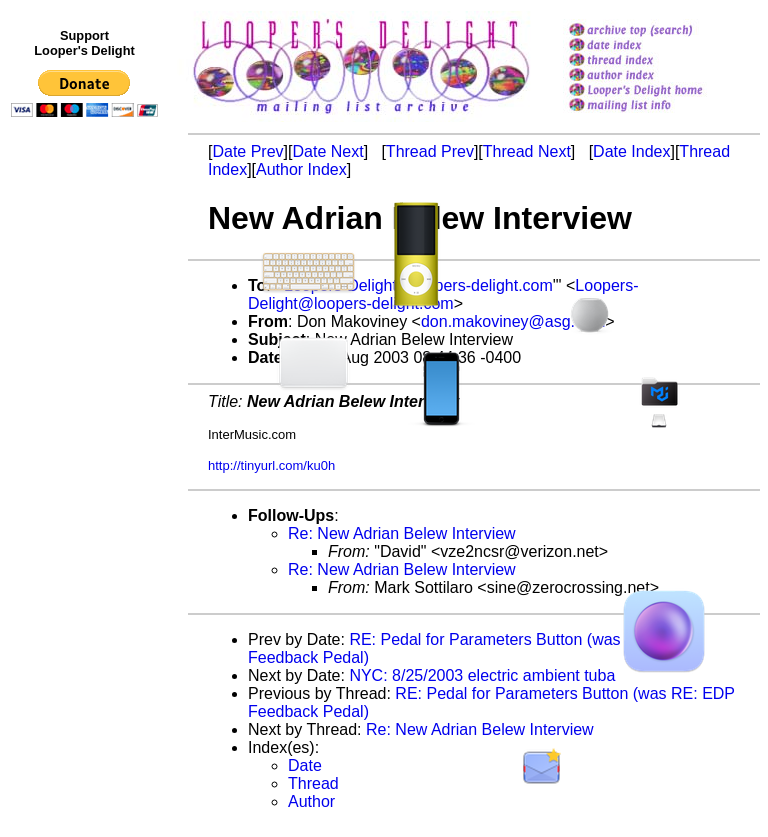 The width and height of the screenshot is (768, 837). What do you see at coordinates (659, 421) in the screenshot?
I see `open scanner application` at bounding box center [659, 421].